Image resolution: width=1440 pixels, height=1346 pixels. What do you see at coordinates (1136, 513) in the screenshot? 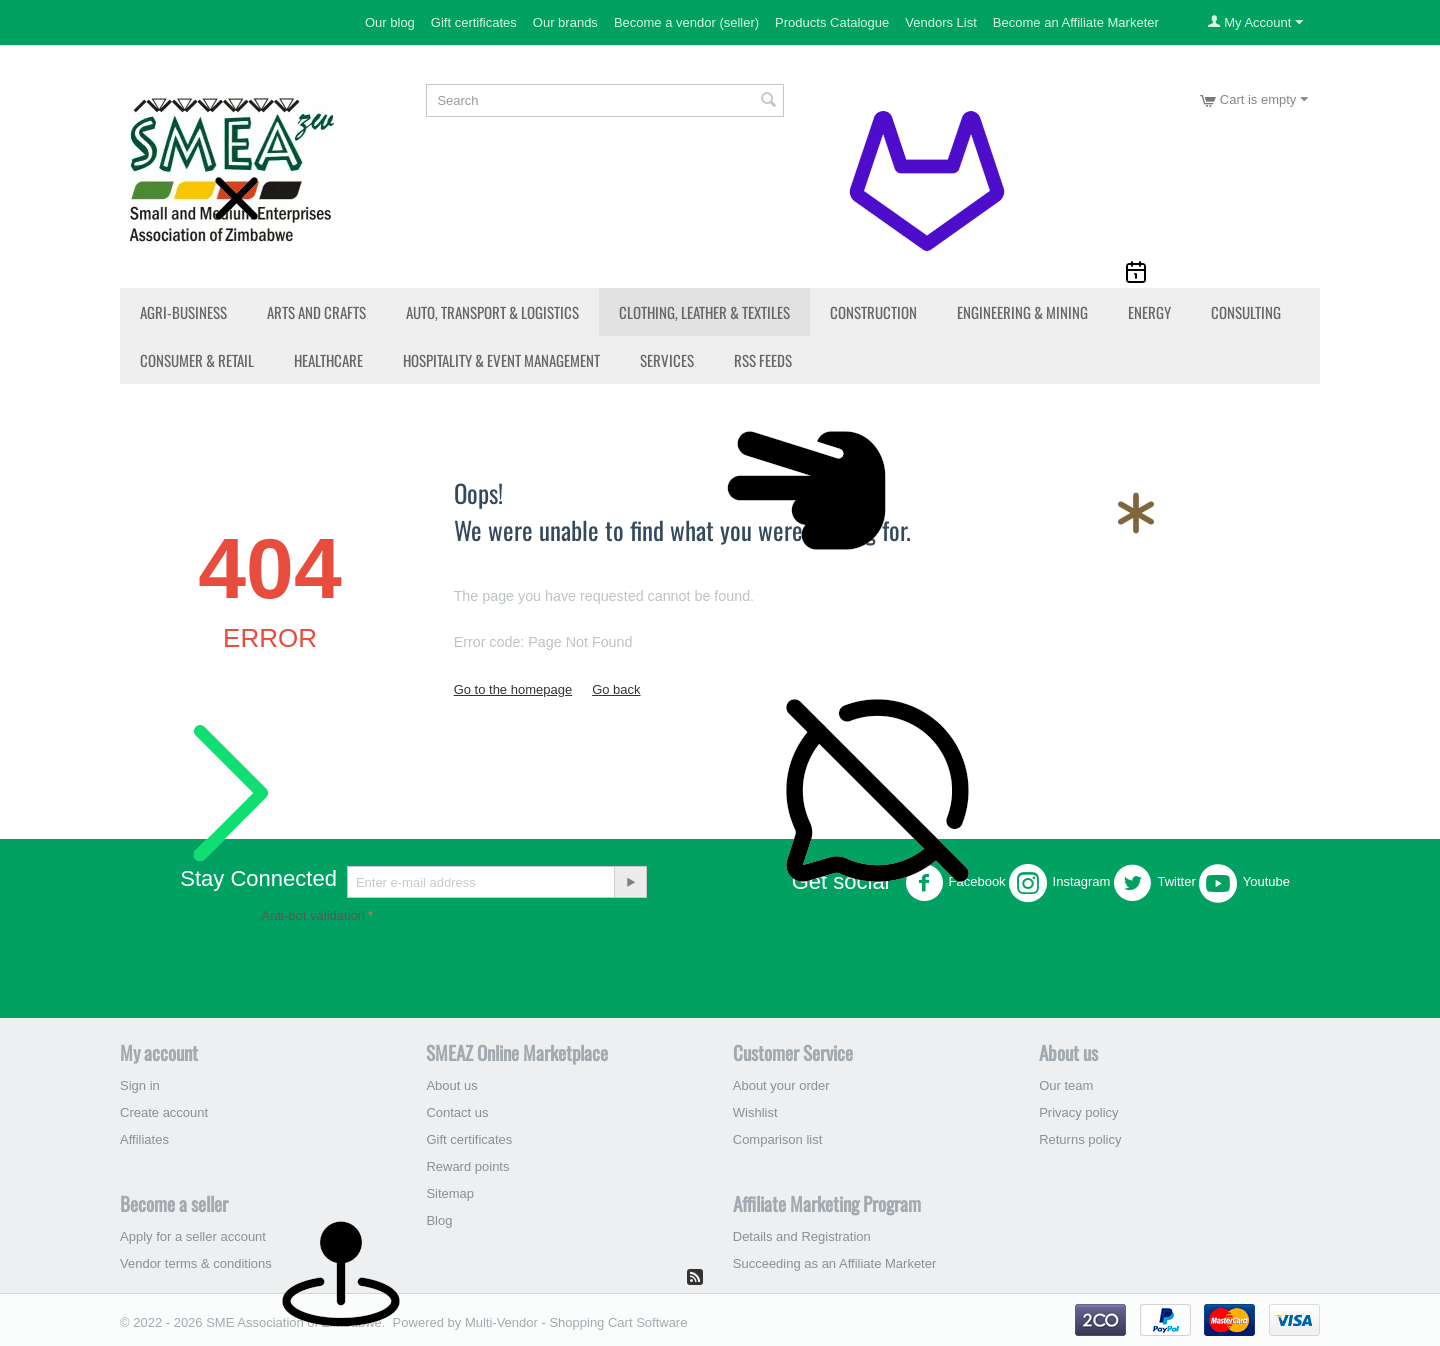
I see `indicates a required field in a form` at bounding box center [1136, 513].